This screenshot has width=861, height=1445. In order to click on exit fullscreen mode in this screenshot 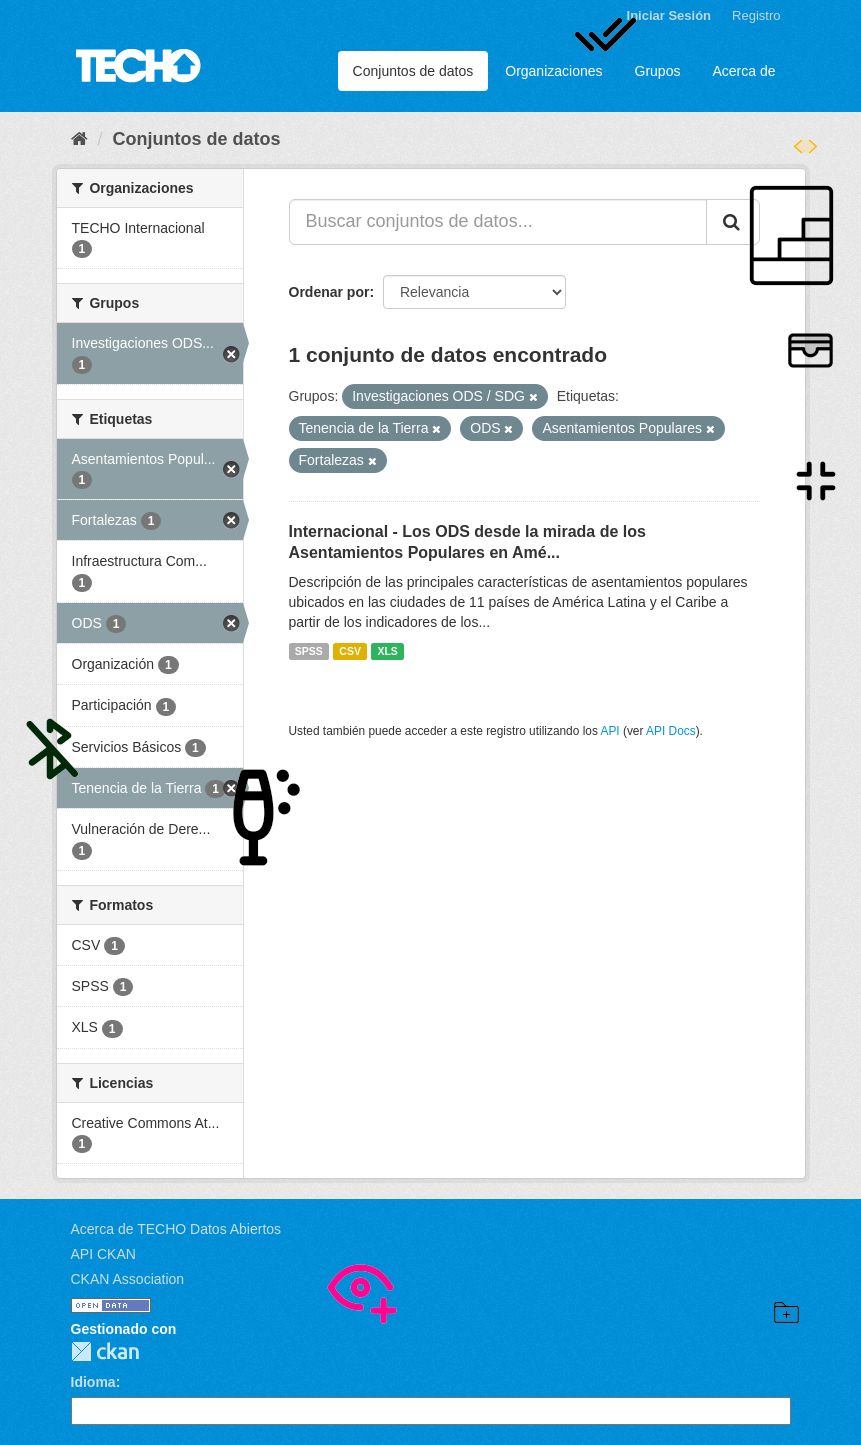, I will do `click(816, 481)`.